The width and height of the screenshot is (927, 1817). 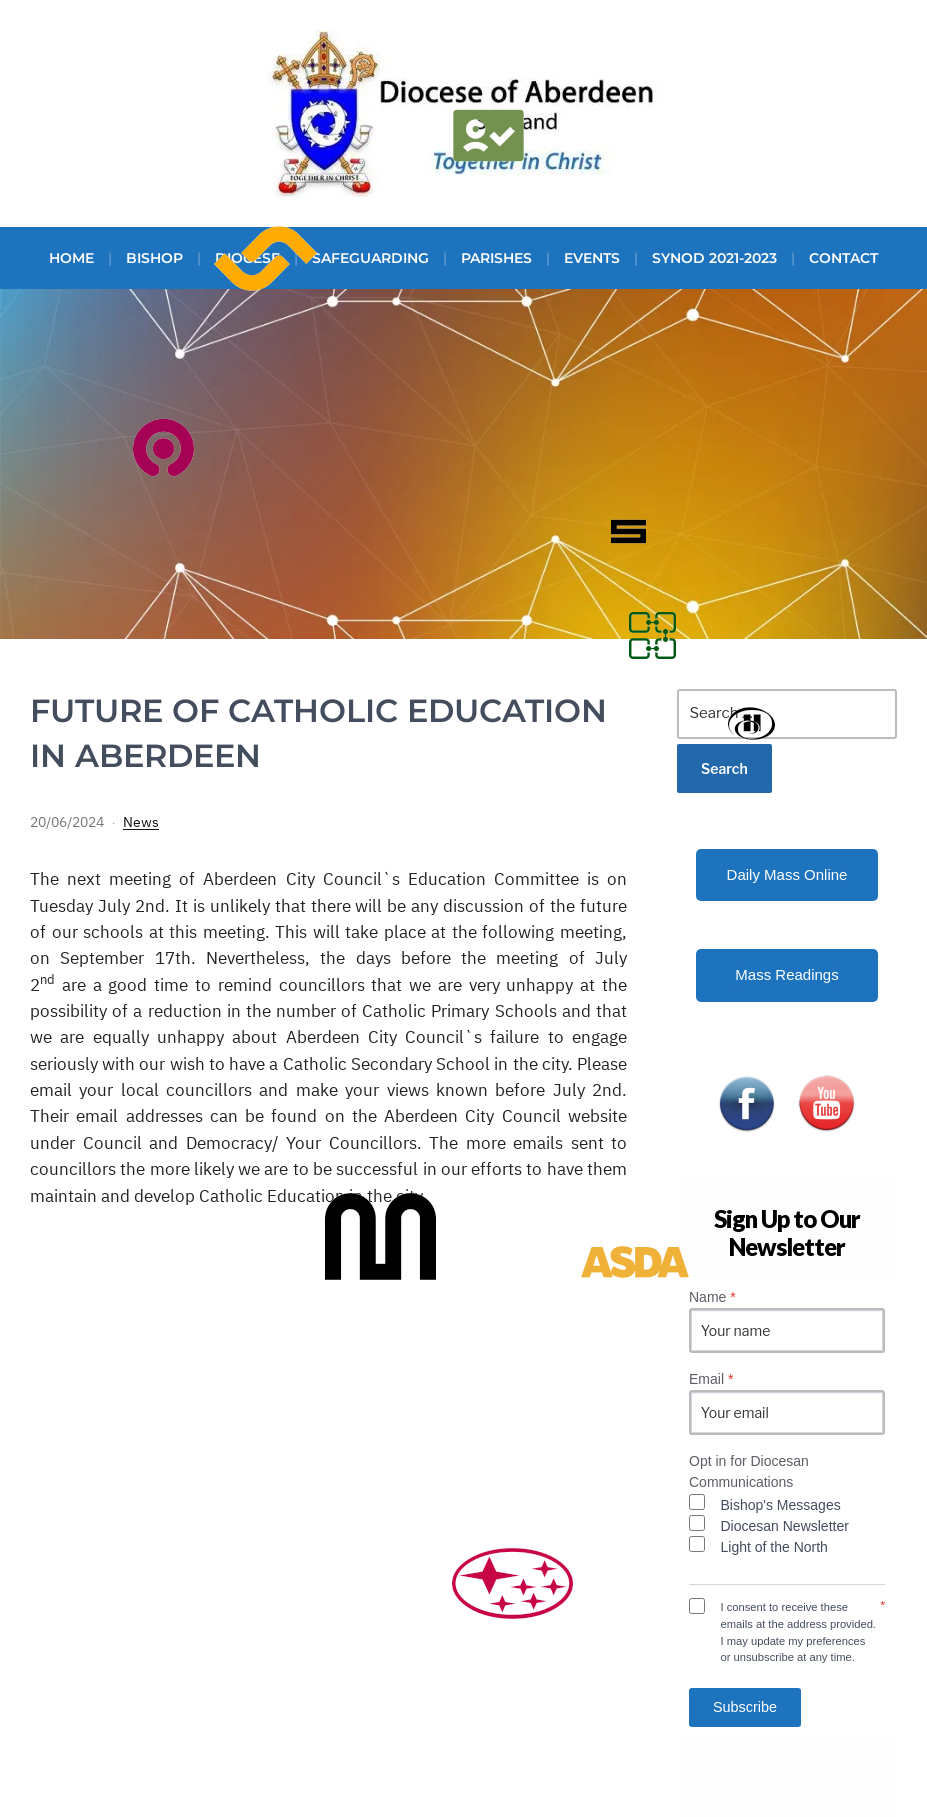 What do you see at coordinates (635, 1262) in the screenshot?
I see `Asda brand logo` at bounding box center [635, 1262].